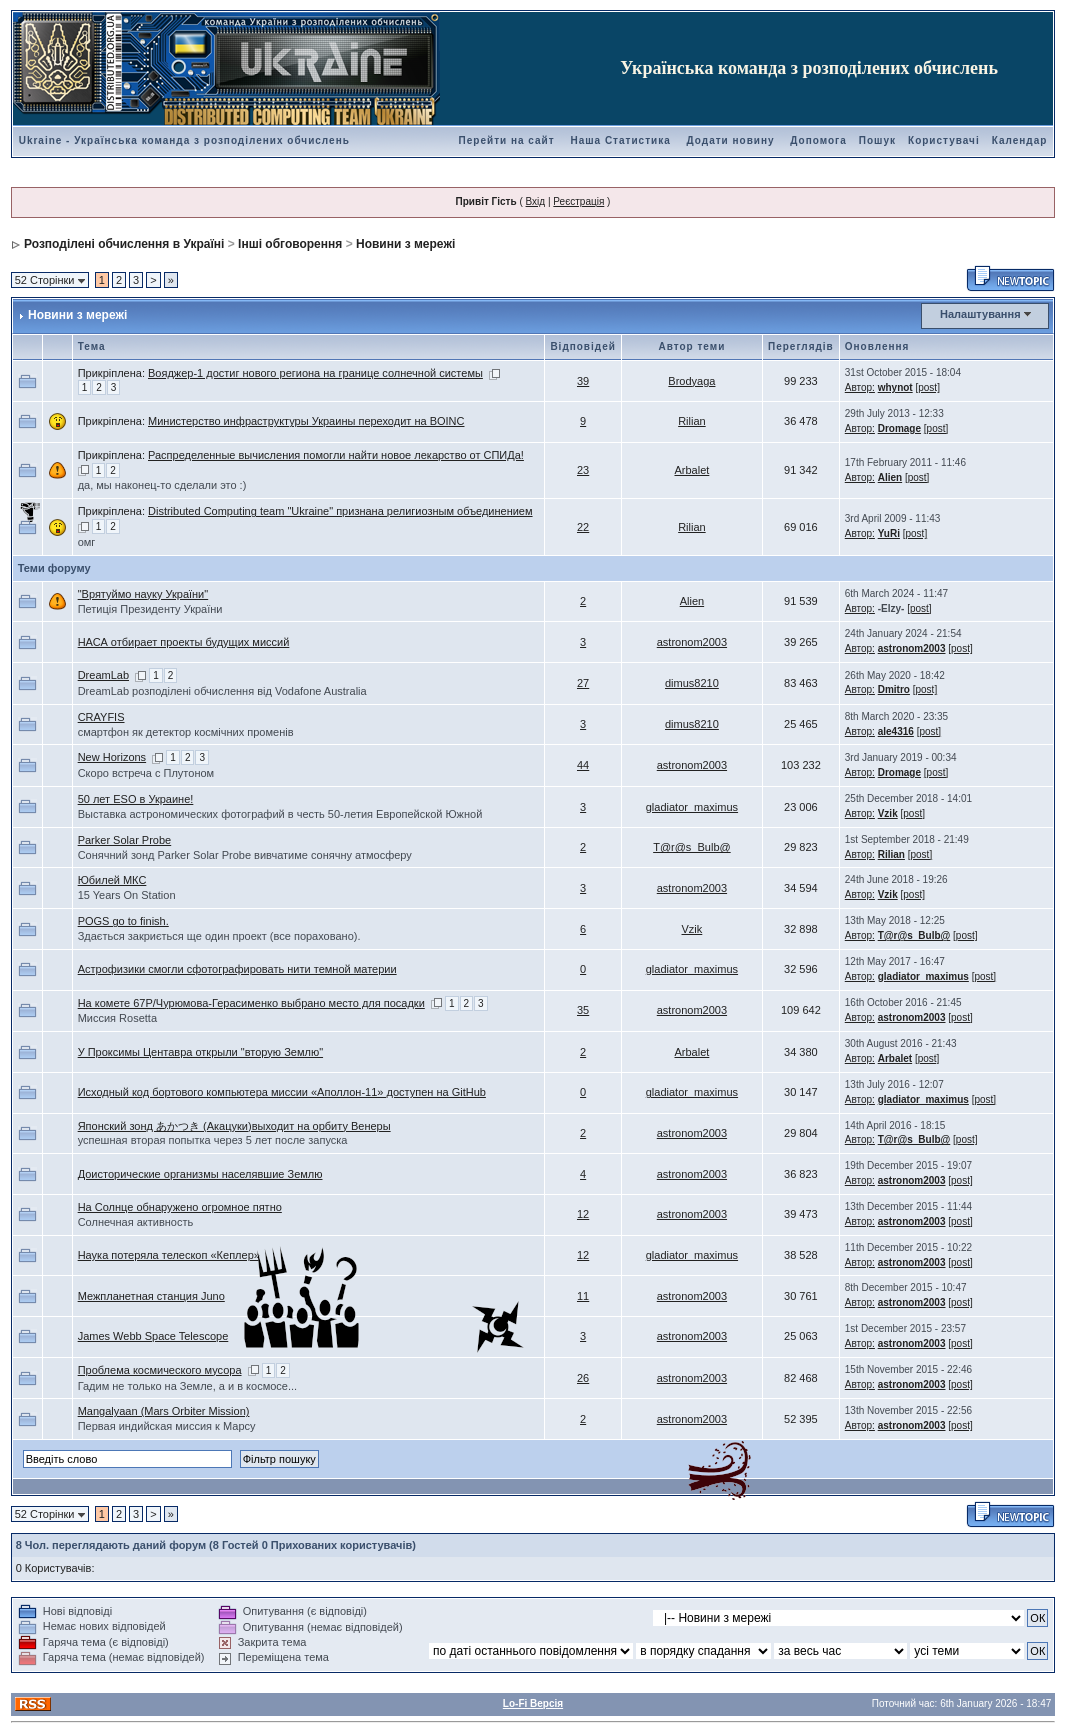  I want to click on equip or access holster item in game inventory, so click(30, 512).